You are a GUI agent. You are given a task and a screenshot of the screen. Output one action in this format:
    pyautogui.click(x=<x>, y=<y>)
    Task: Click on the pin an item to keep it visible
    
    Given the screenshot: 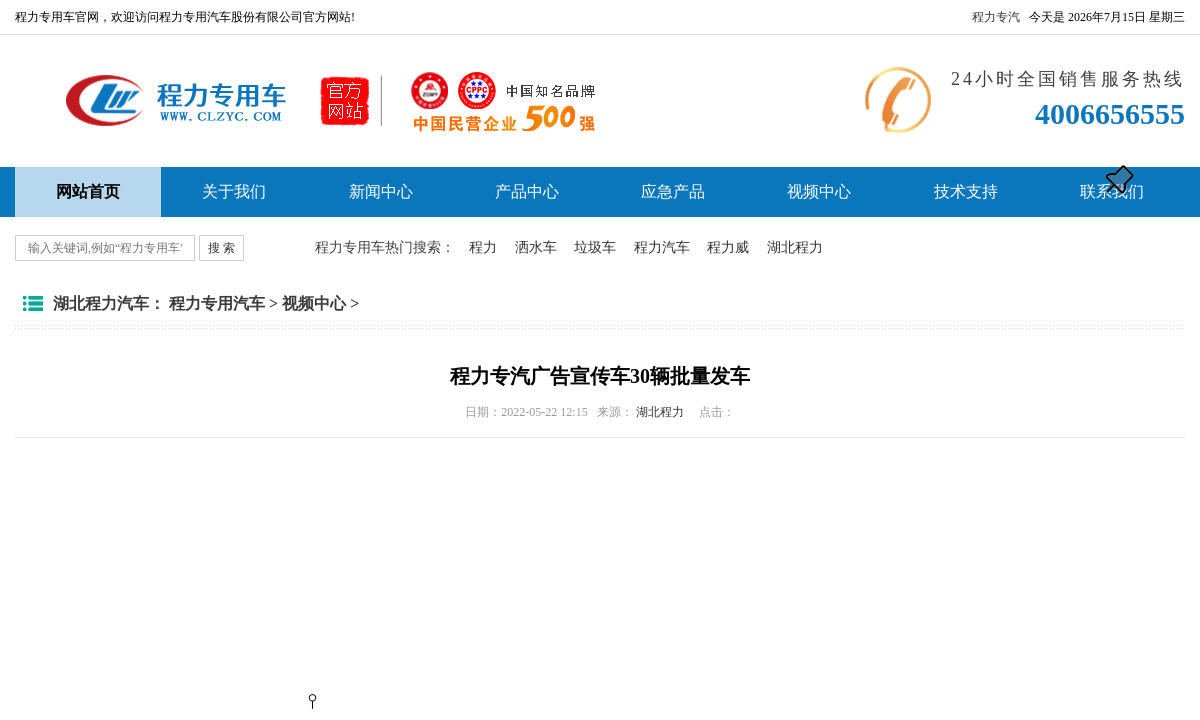 What is the action you would take?
    pyautogui.click(x=1118, y=180)
    